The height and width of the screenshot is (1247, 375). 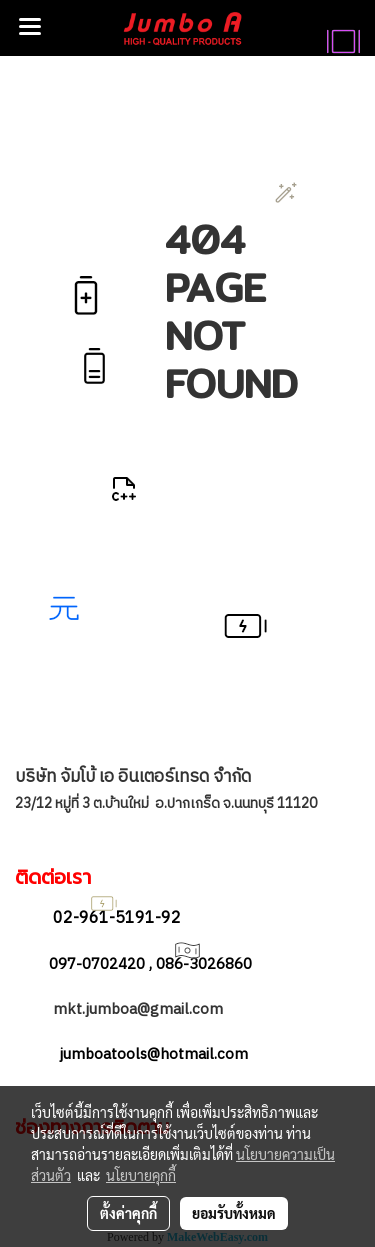 What do you see at coordinates (187, 950) in the screenshot?
I see `view payment or transaction details` at bounding box center [187, 950].